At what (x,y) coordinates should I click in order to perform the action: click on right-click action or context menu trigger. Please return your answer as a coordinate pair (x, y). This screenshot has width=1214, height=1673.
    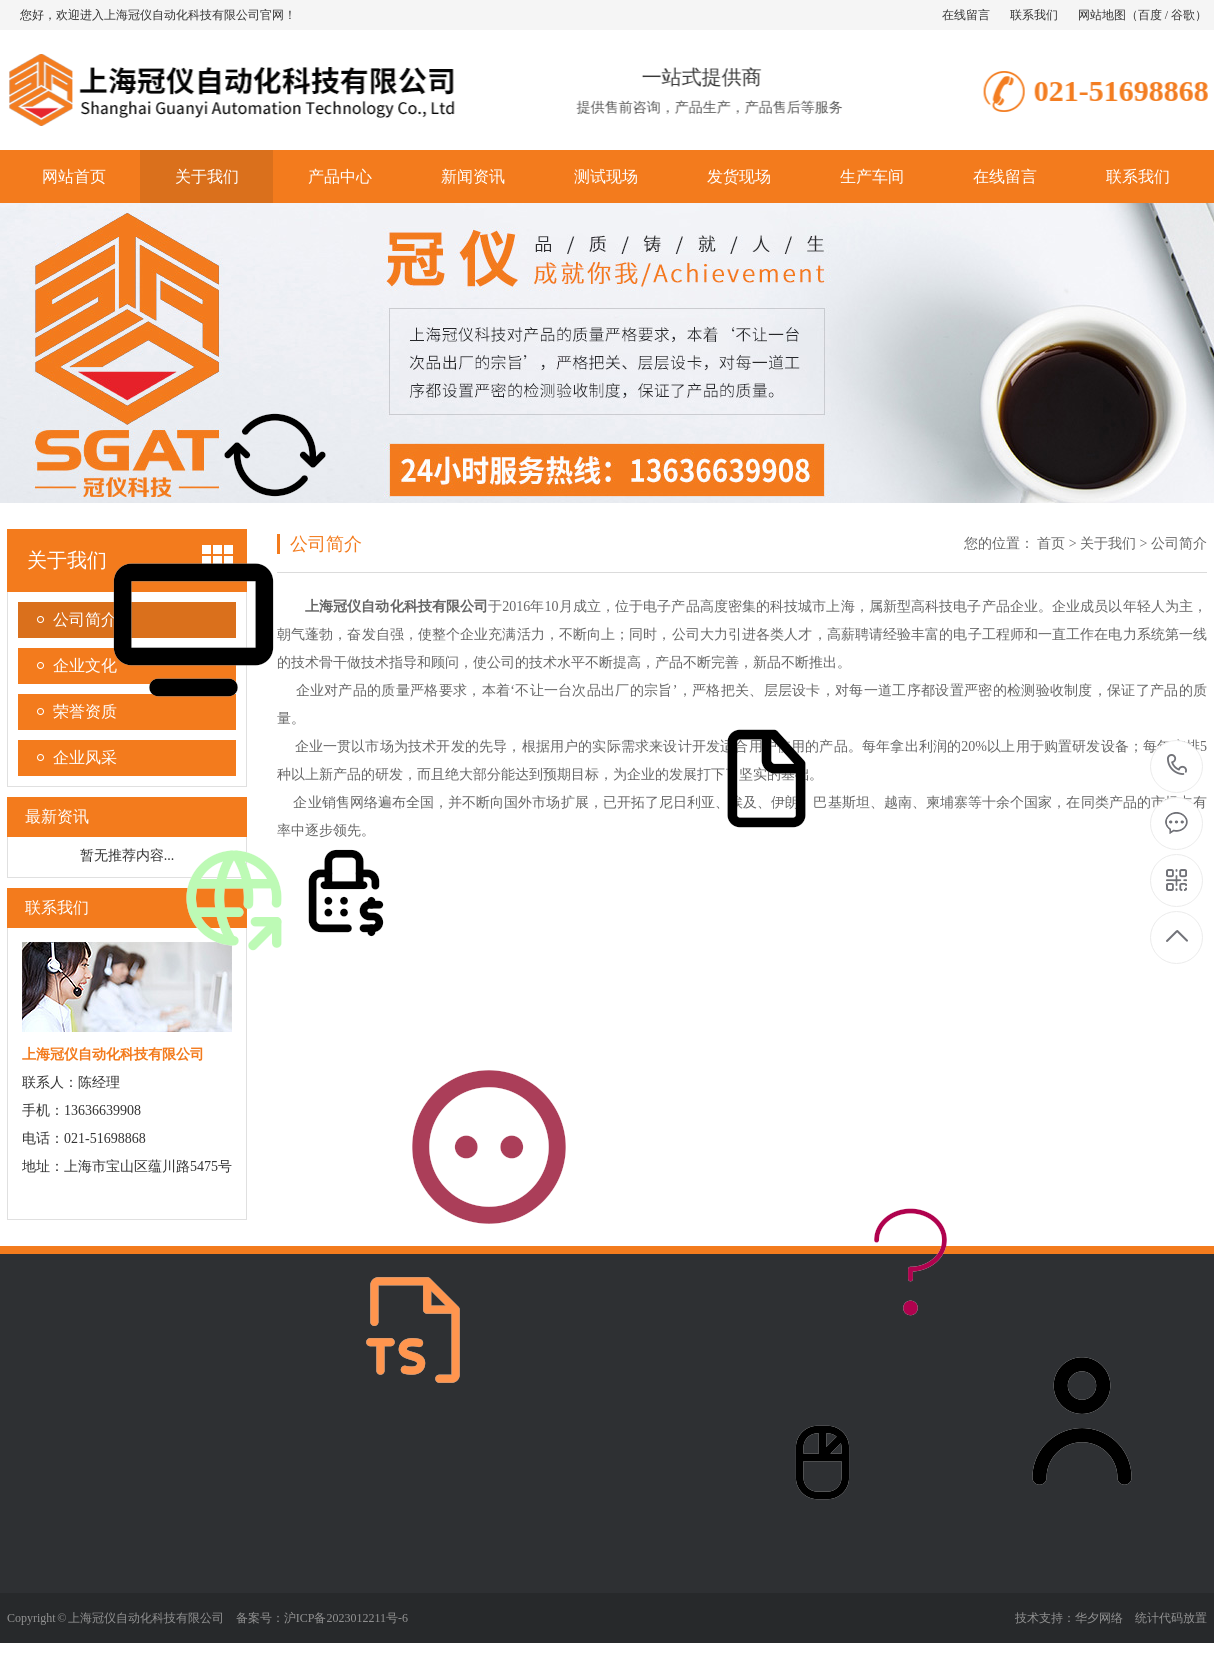
    Looking at the image, I should click on (822, 1462).